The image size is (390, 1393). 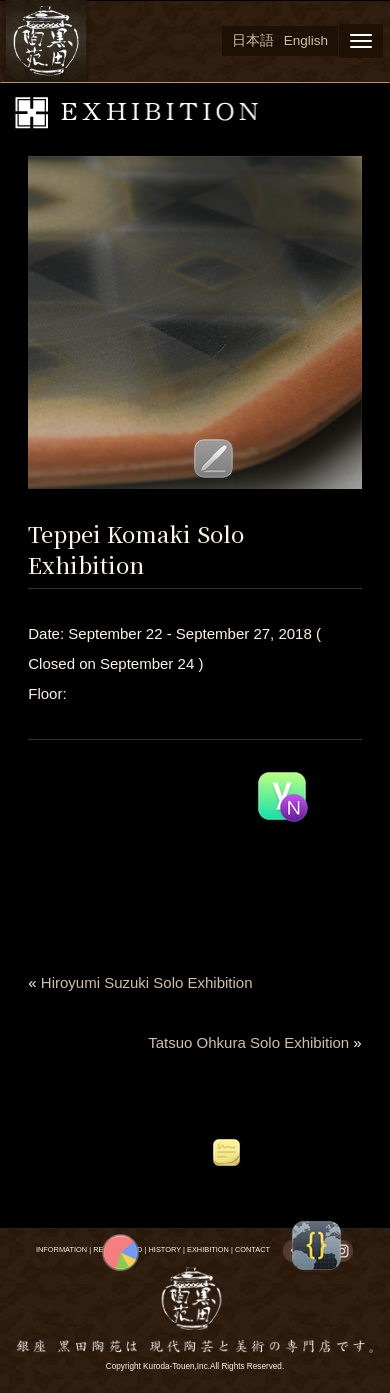 I want to click on open disk usage analyzer, so click(x=120, y=1252).